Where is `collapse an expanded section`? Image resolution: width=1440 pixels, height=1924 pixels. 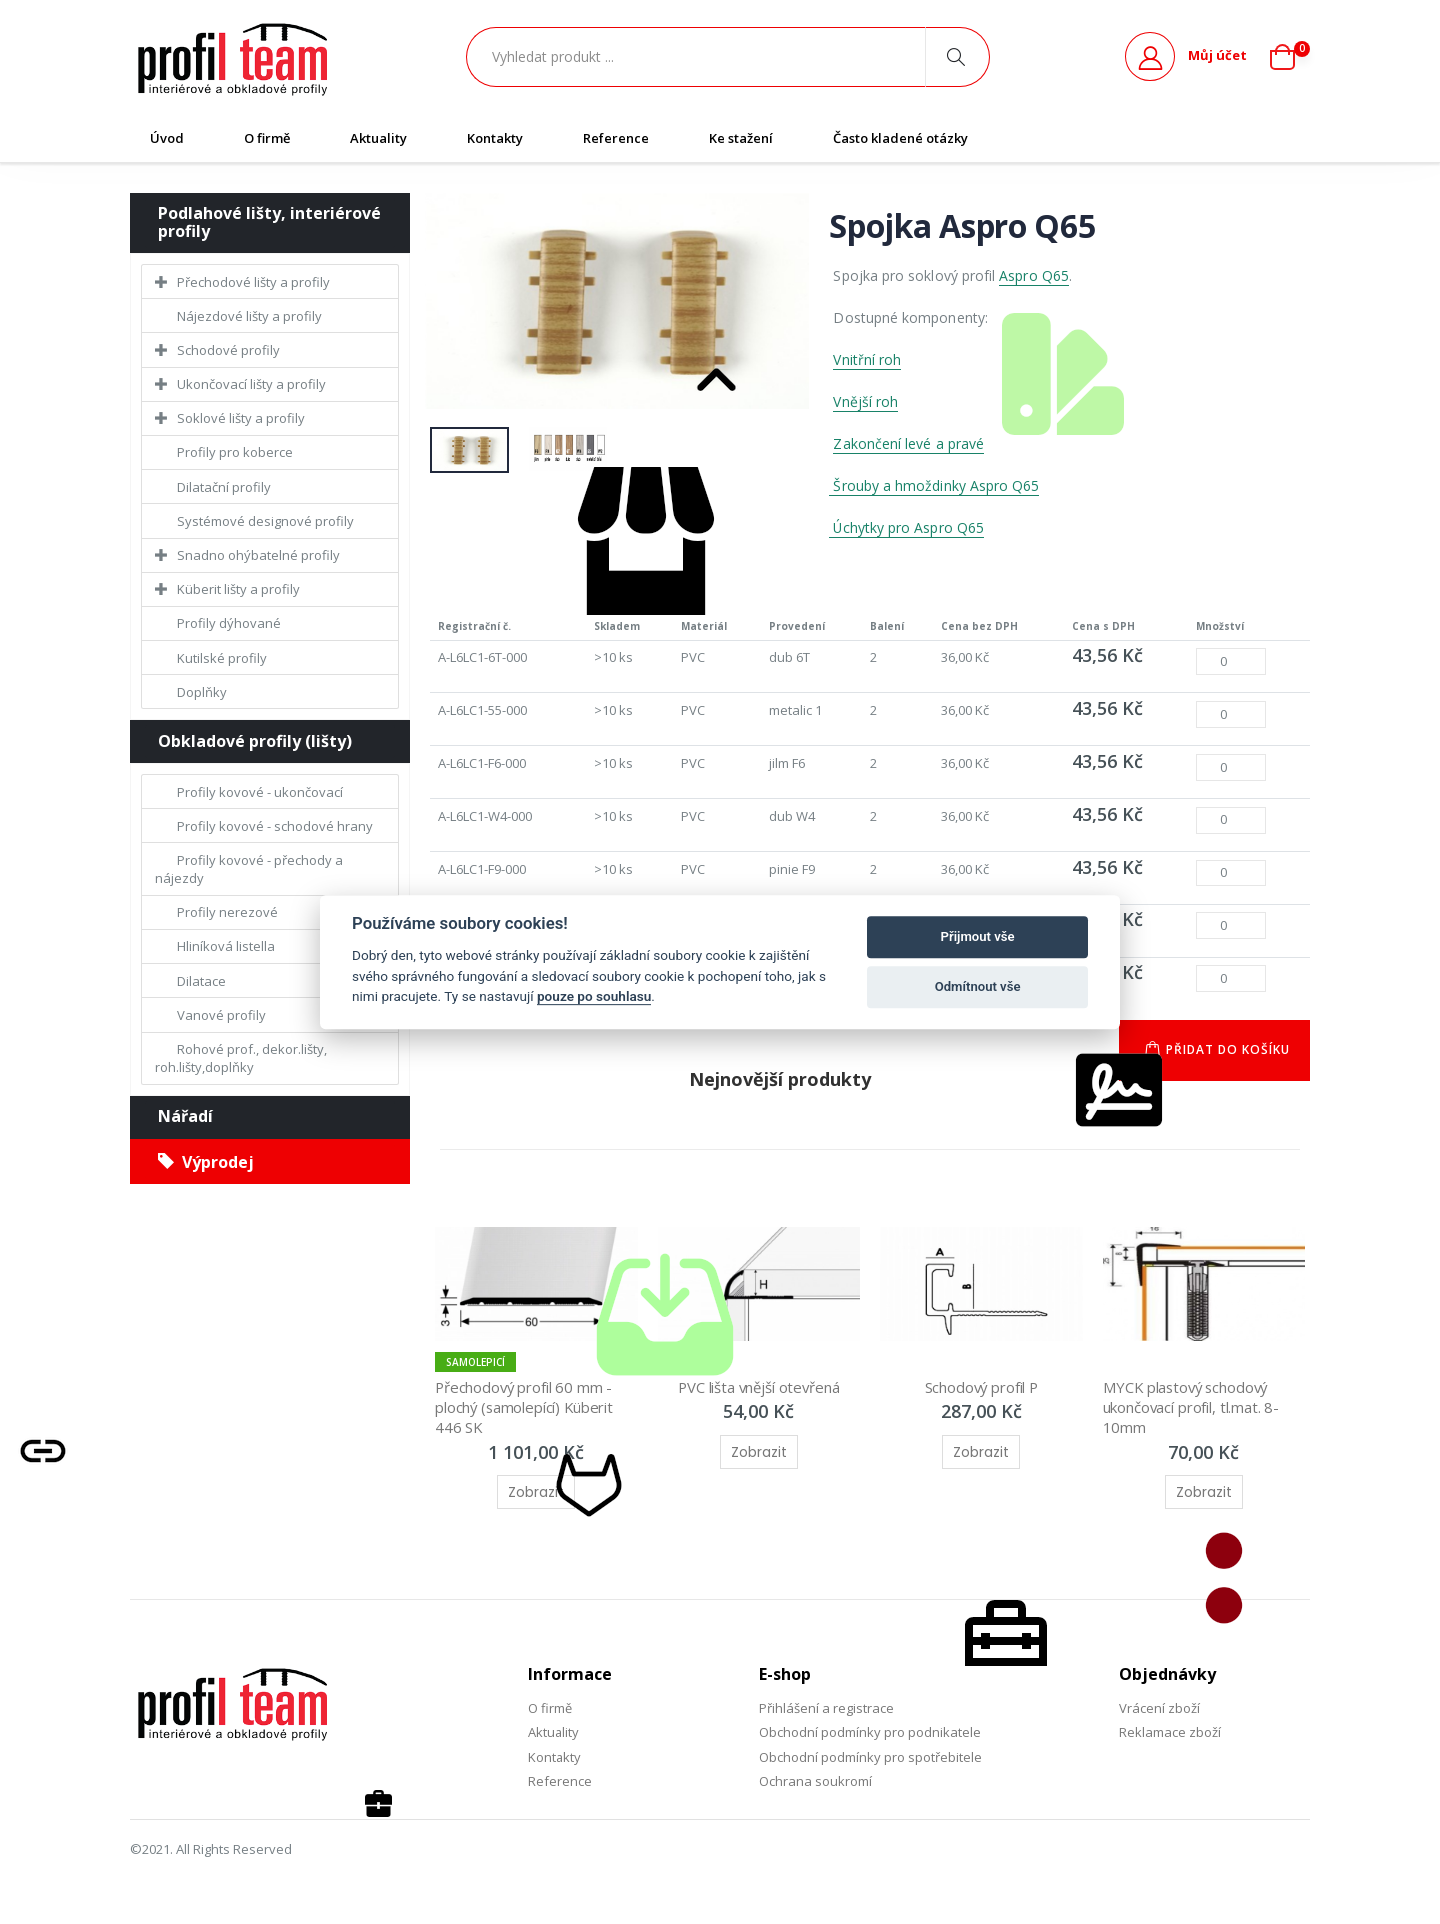 collapse an expanded section is located at coordinates (716, 380).